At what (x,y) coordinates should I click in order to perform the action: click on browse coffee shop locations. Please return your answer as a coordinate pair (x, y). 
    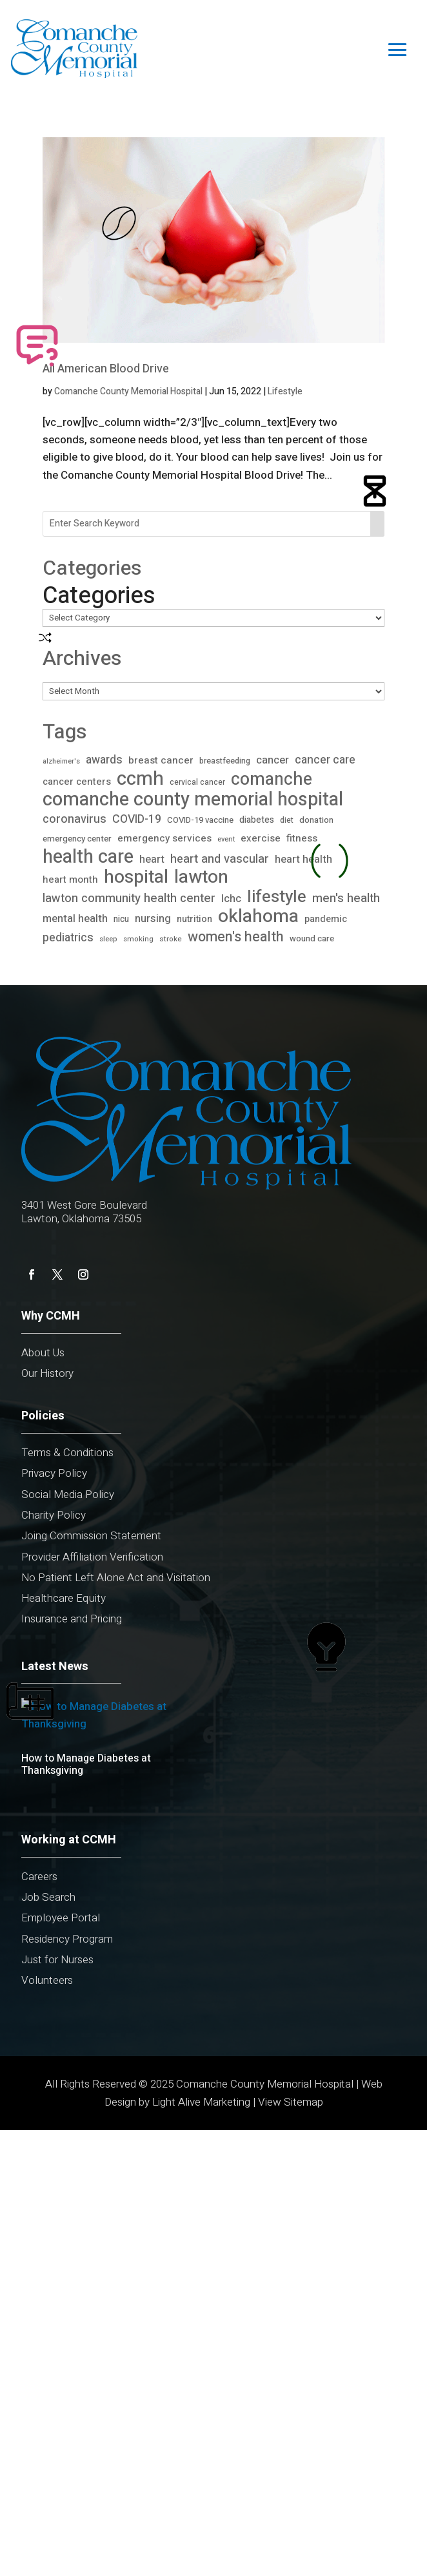
    Looking at the image, I should click on (119, 223).